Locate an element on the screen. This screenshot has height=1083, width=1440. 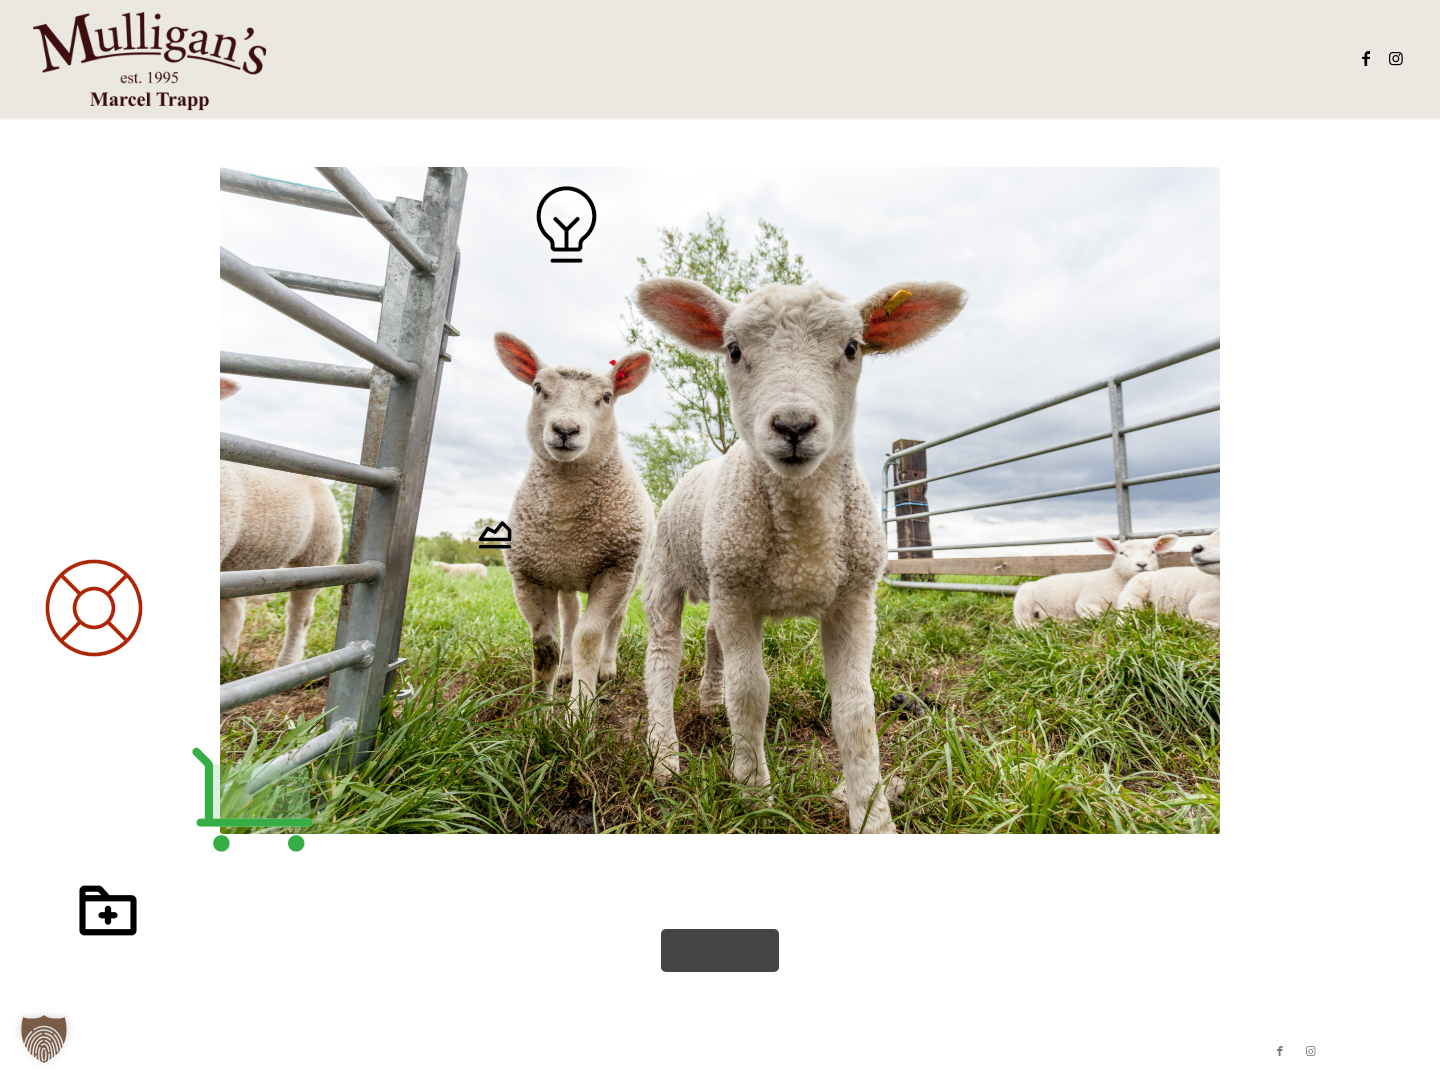
view your shopping cart is located at coordinates (250, 793).